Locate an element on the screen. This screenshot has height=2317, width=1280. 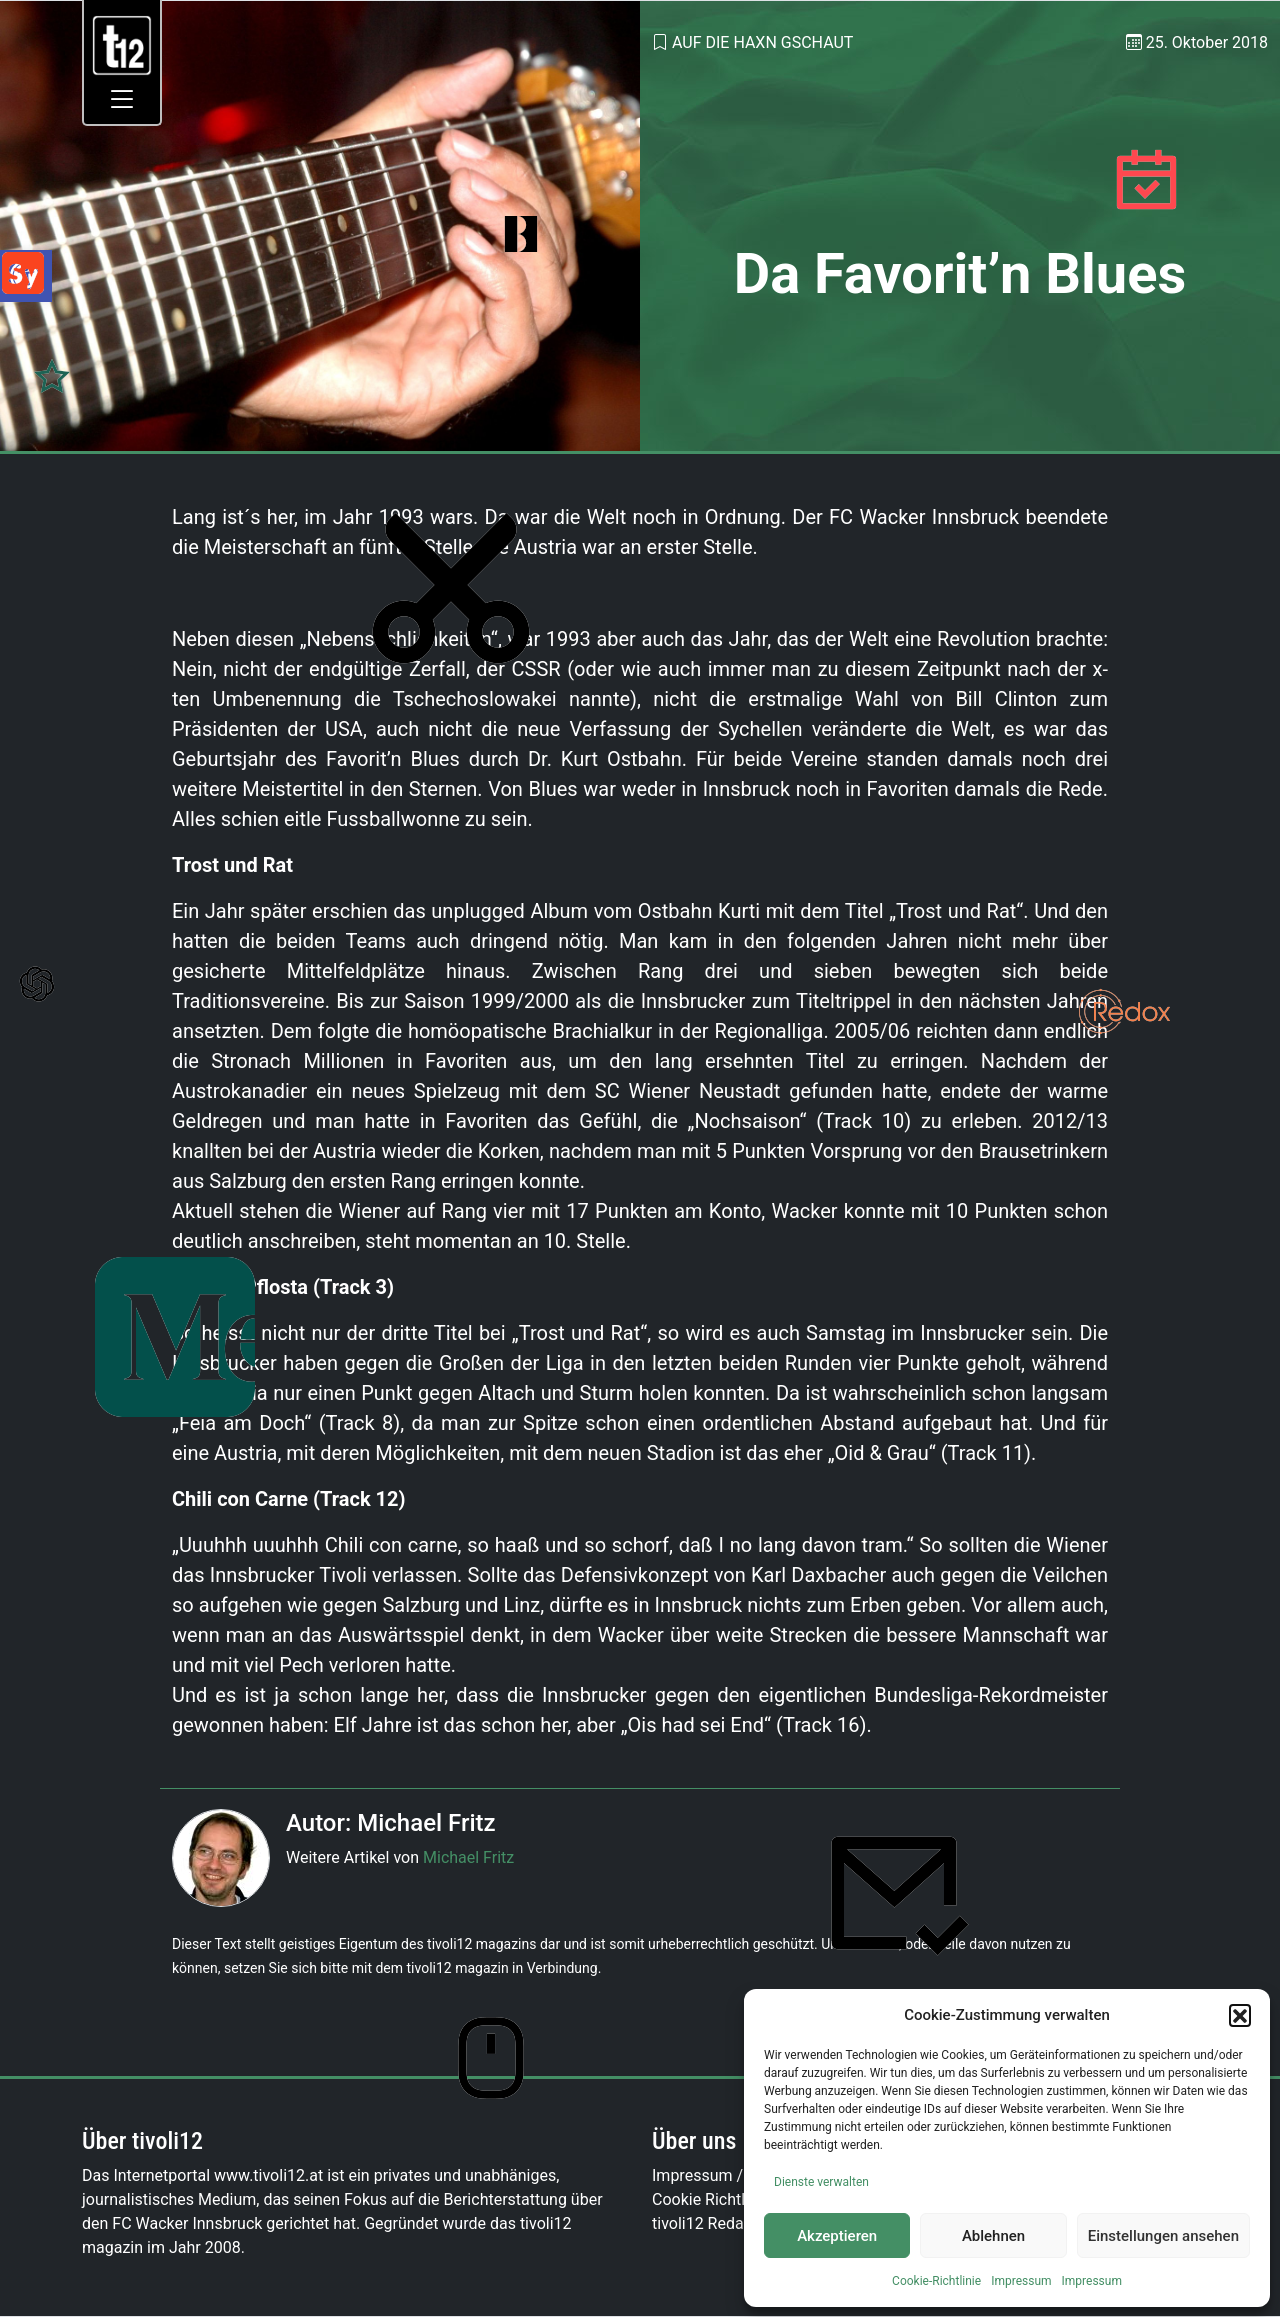
indicates mouse input device connected is located at coordinates (491, 2058).